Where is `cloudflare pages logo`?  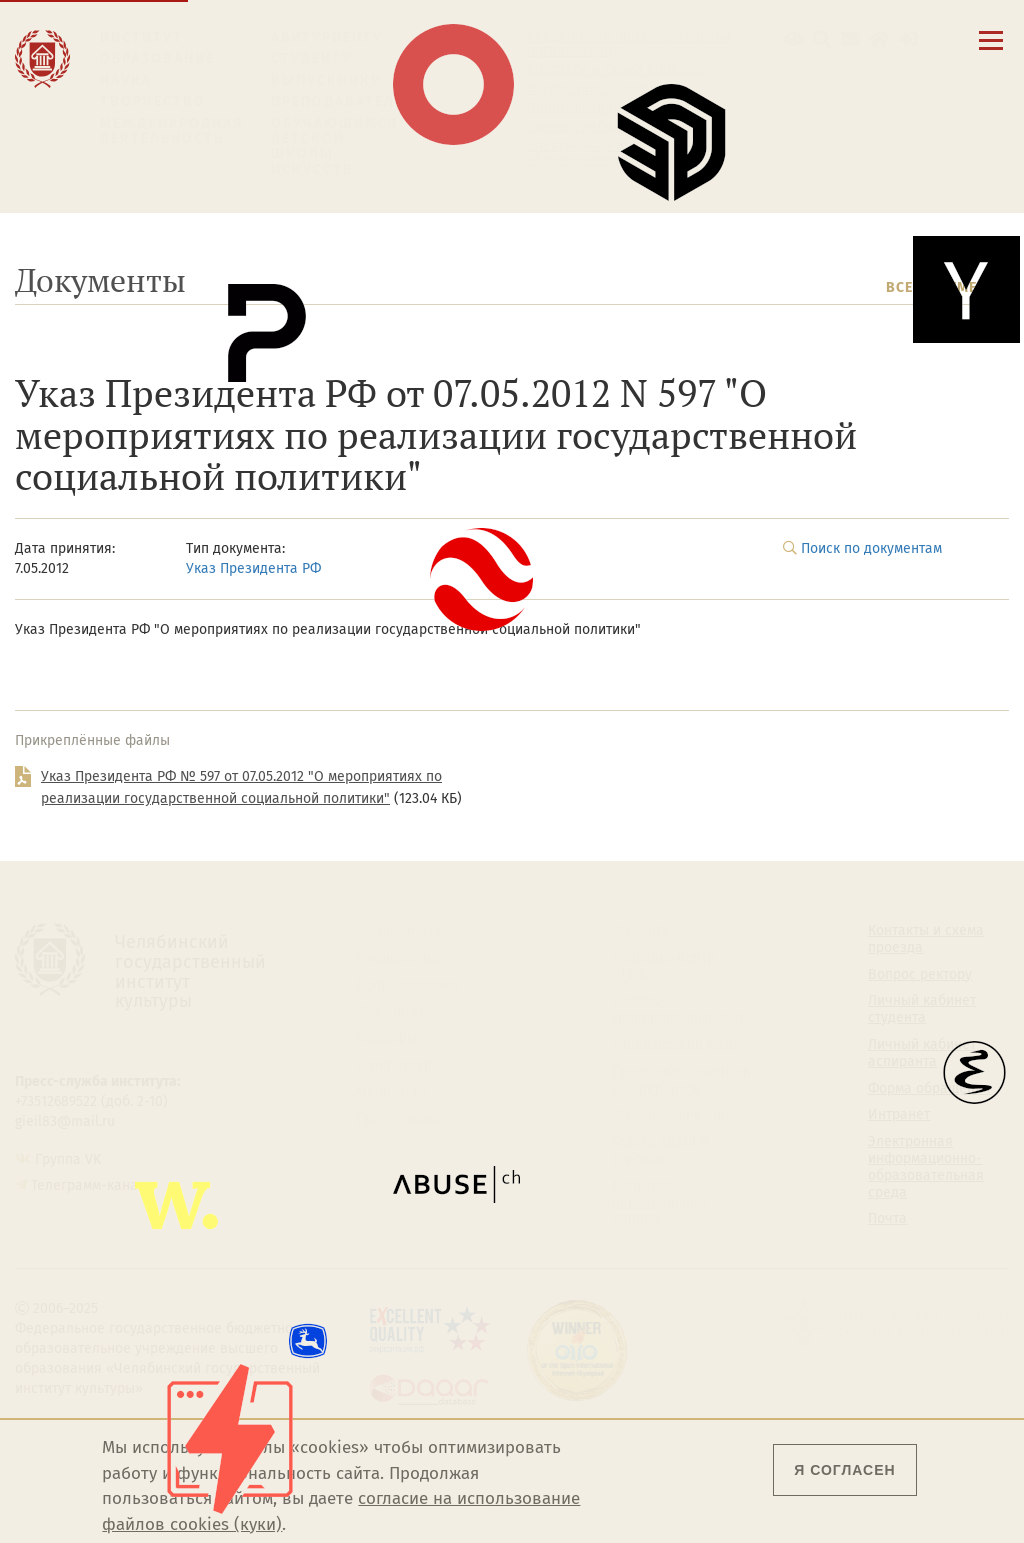 cloudflare pages logo is located at coordinates (230, 1439).